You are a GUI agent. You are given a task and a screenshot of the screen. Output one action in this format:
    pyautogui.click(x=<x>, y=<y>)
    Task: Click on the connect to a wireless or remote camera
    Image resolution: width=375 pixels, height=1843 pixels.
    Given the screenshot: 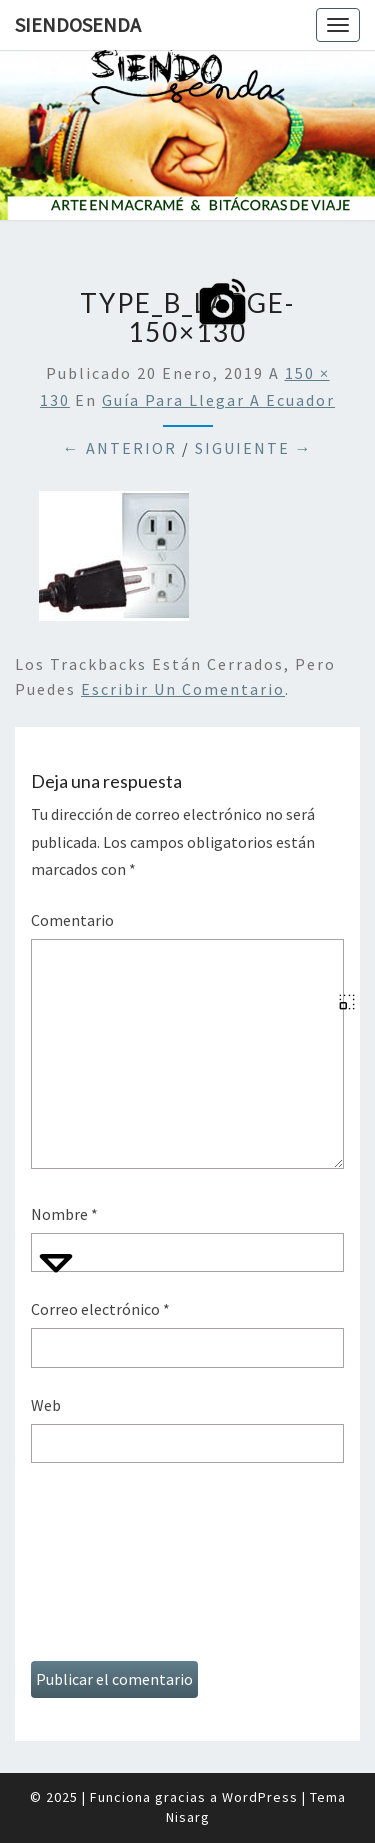 What is the action you would take?
    pyautogui.click(x=222, y=301)
    